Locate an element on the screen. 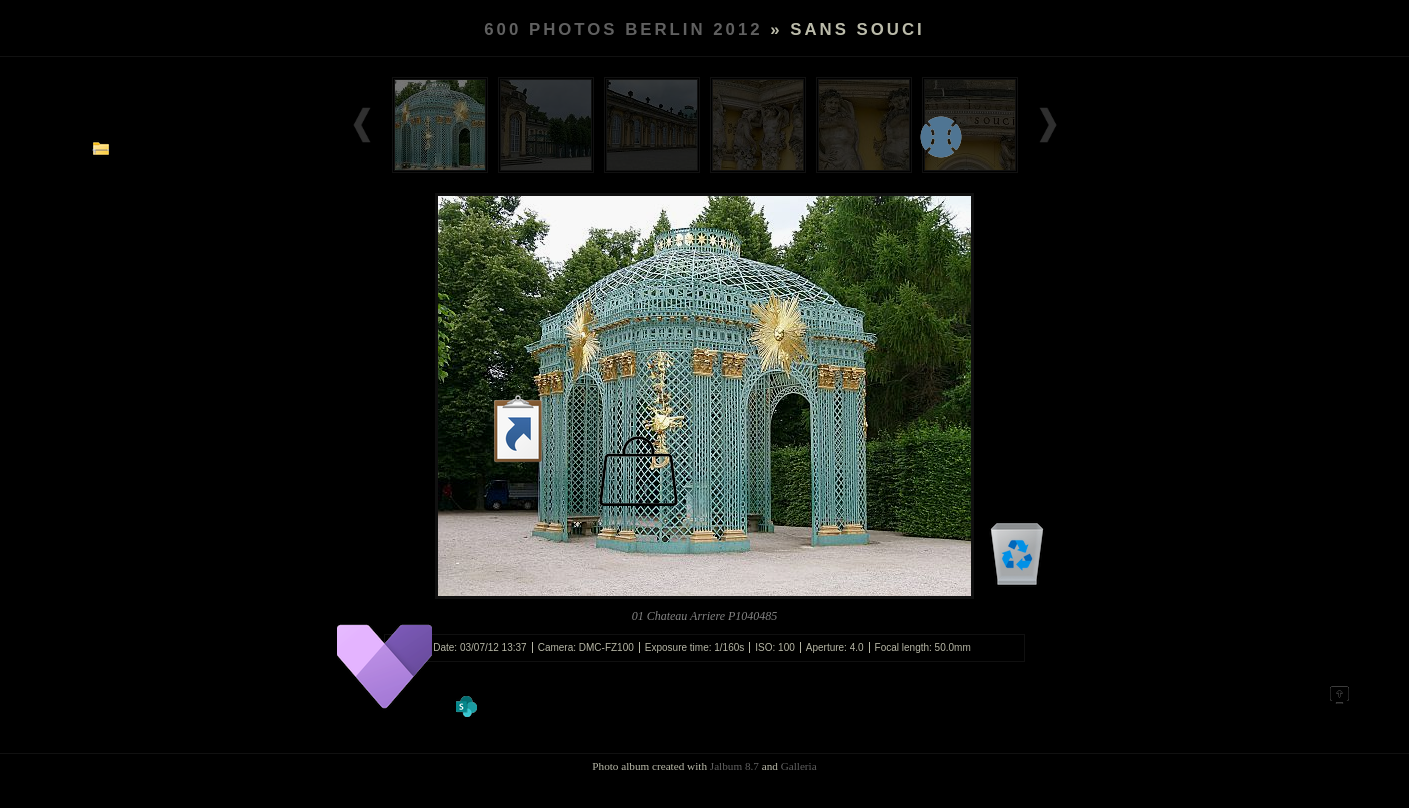  open Microsoft Kaizala service app is located at coordinates (384, 666).